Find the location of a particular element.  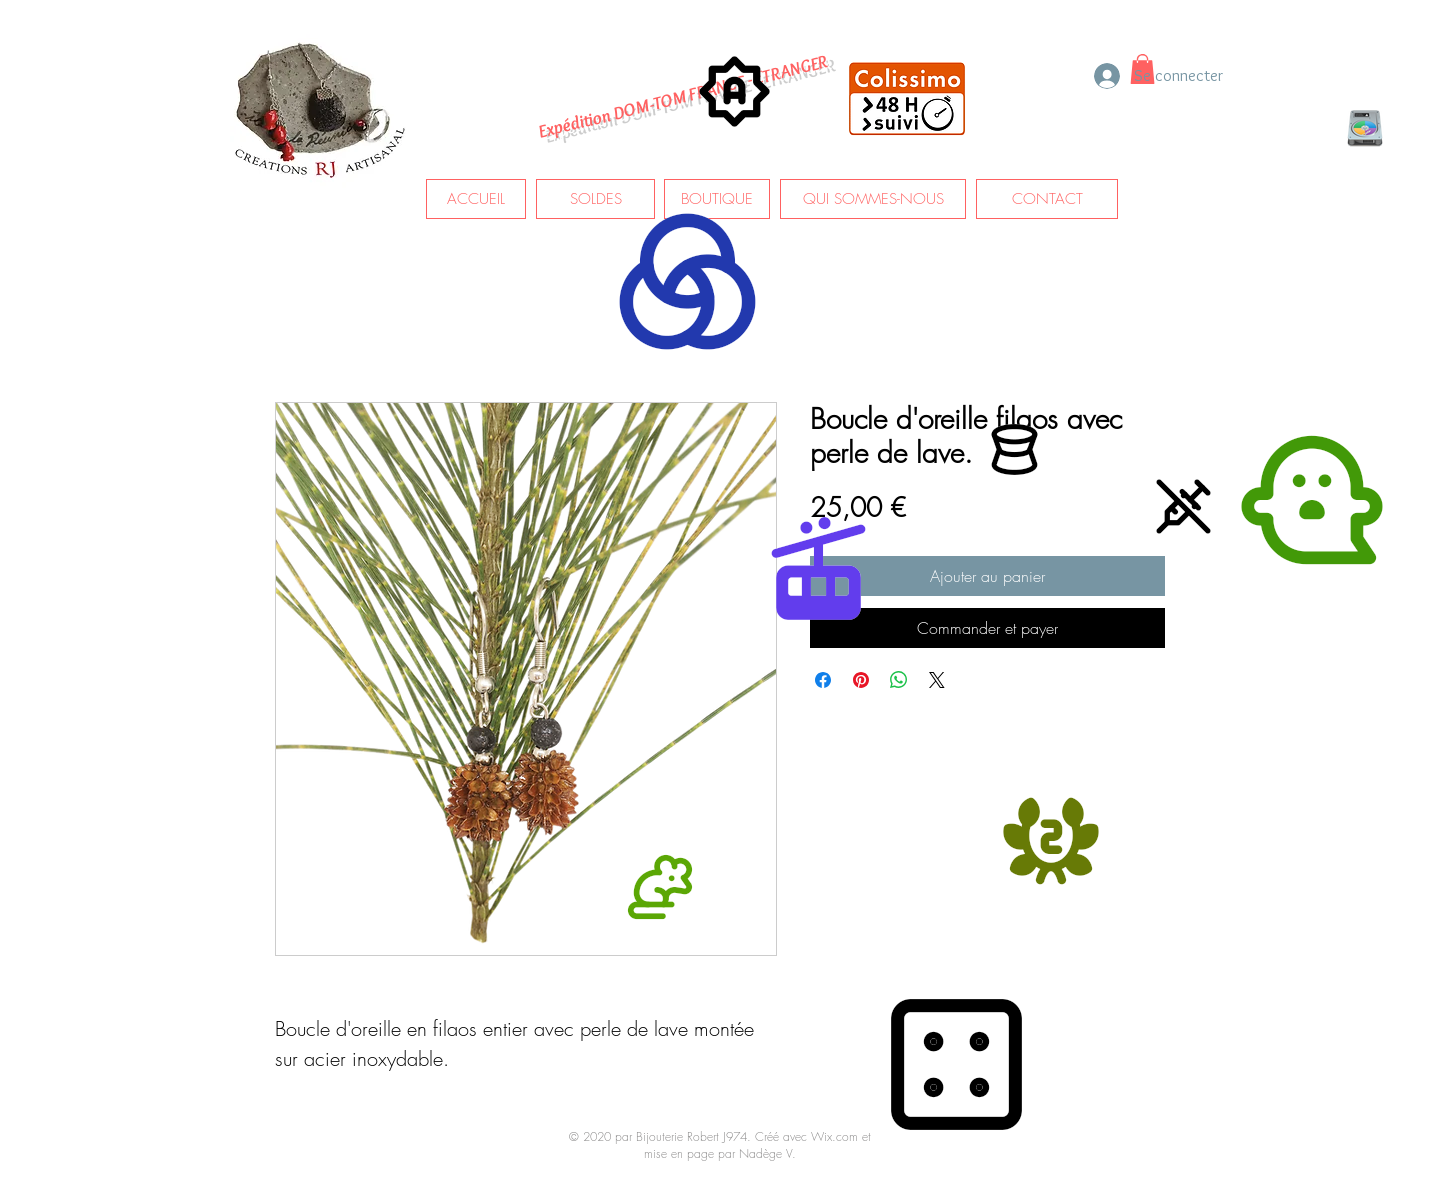

diabolo toy or juggling equipment icon is located at coordinates (1014, 449).